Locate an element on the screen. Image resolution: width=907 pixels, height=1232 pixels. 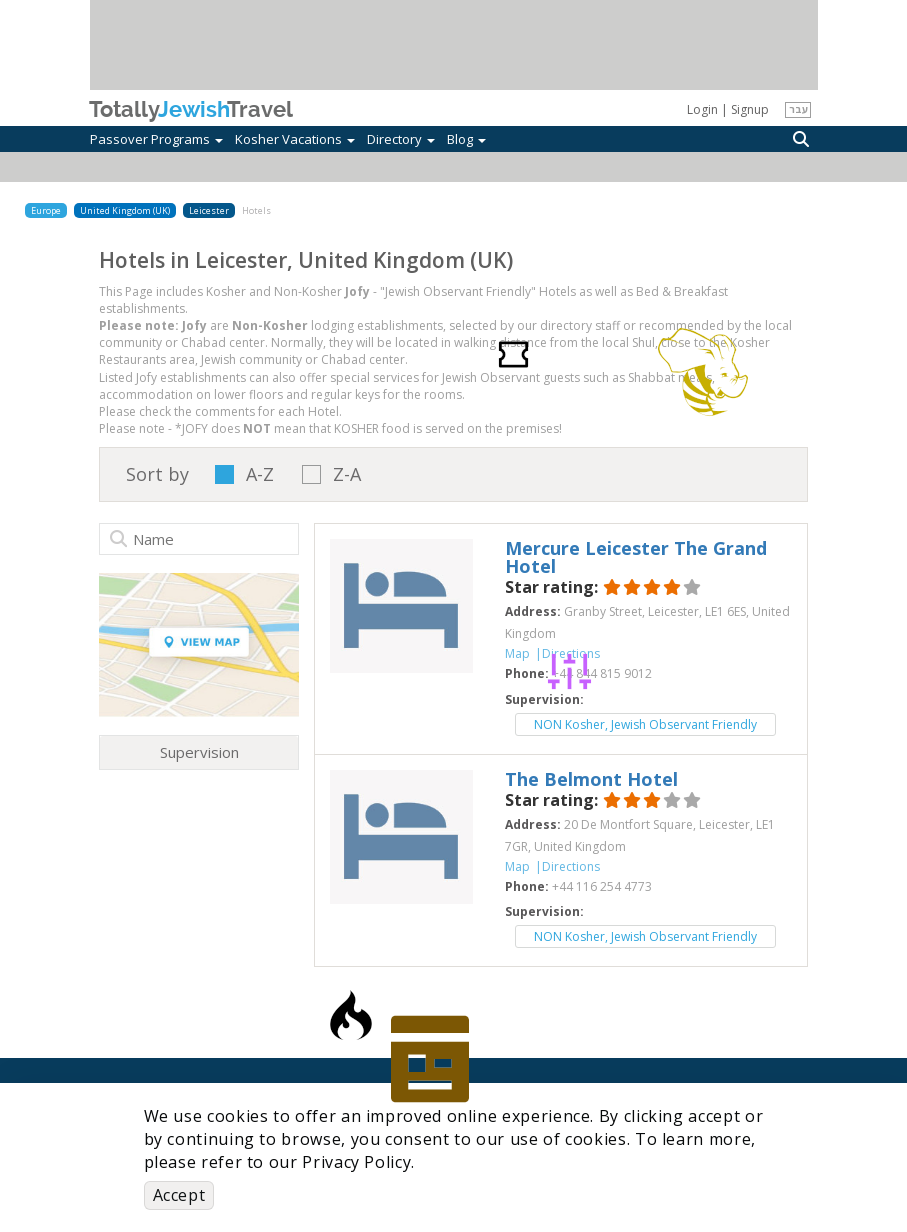
codeigniter framework logo is located at coordinates (351, 1015).